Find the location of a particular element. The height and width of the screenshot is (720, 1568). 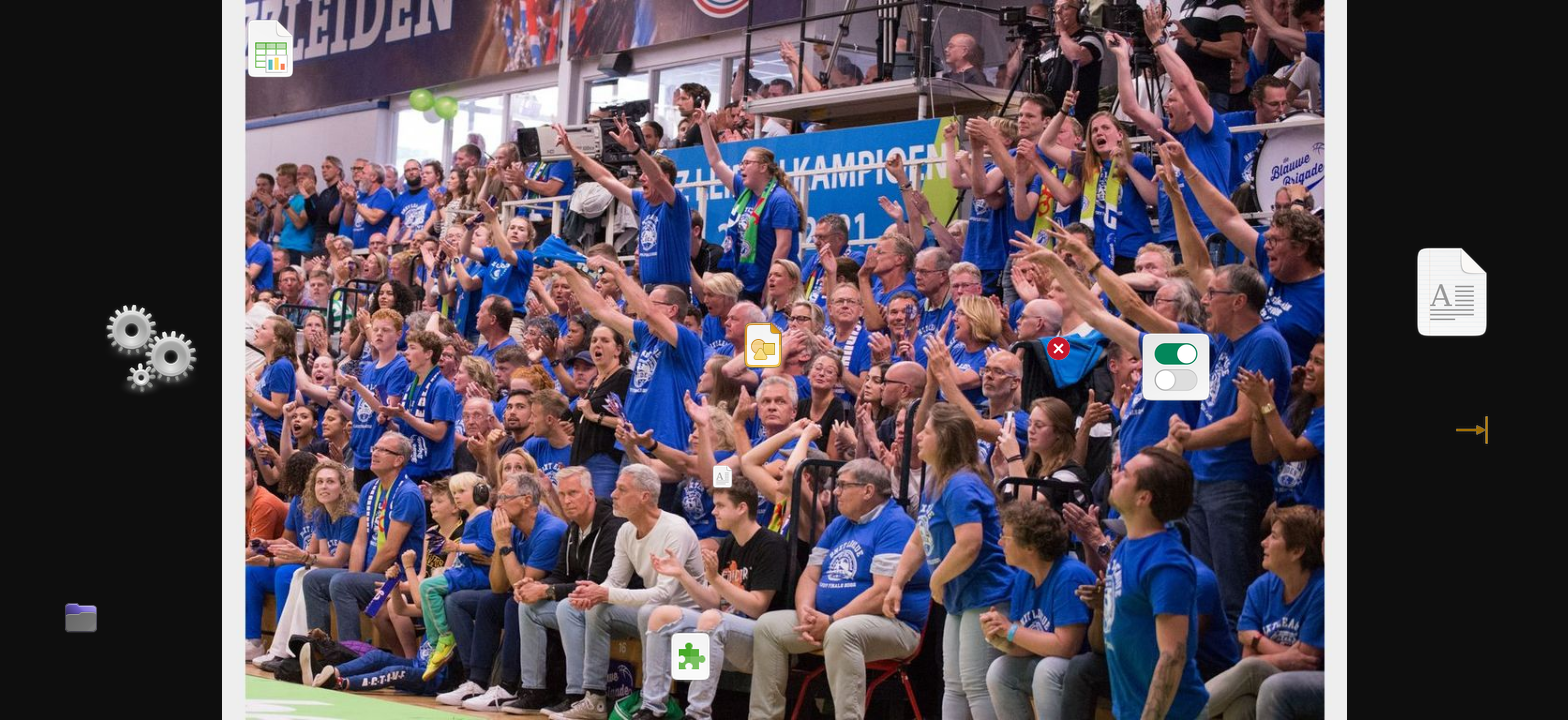

libreoffice draw template file is located at coordinates (763, 345).